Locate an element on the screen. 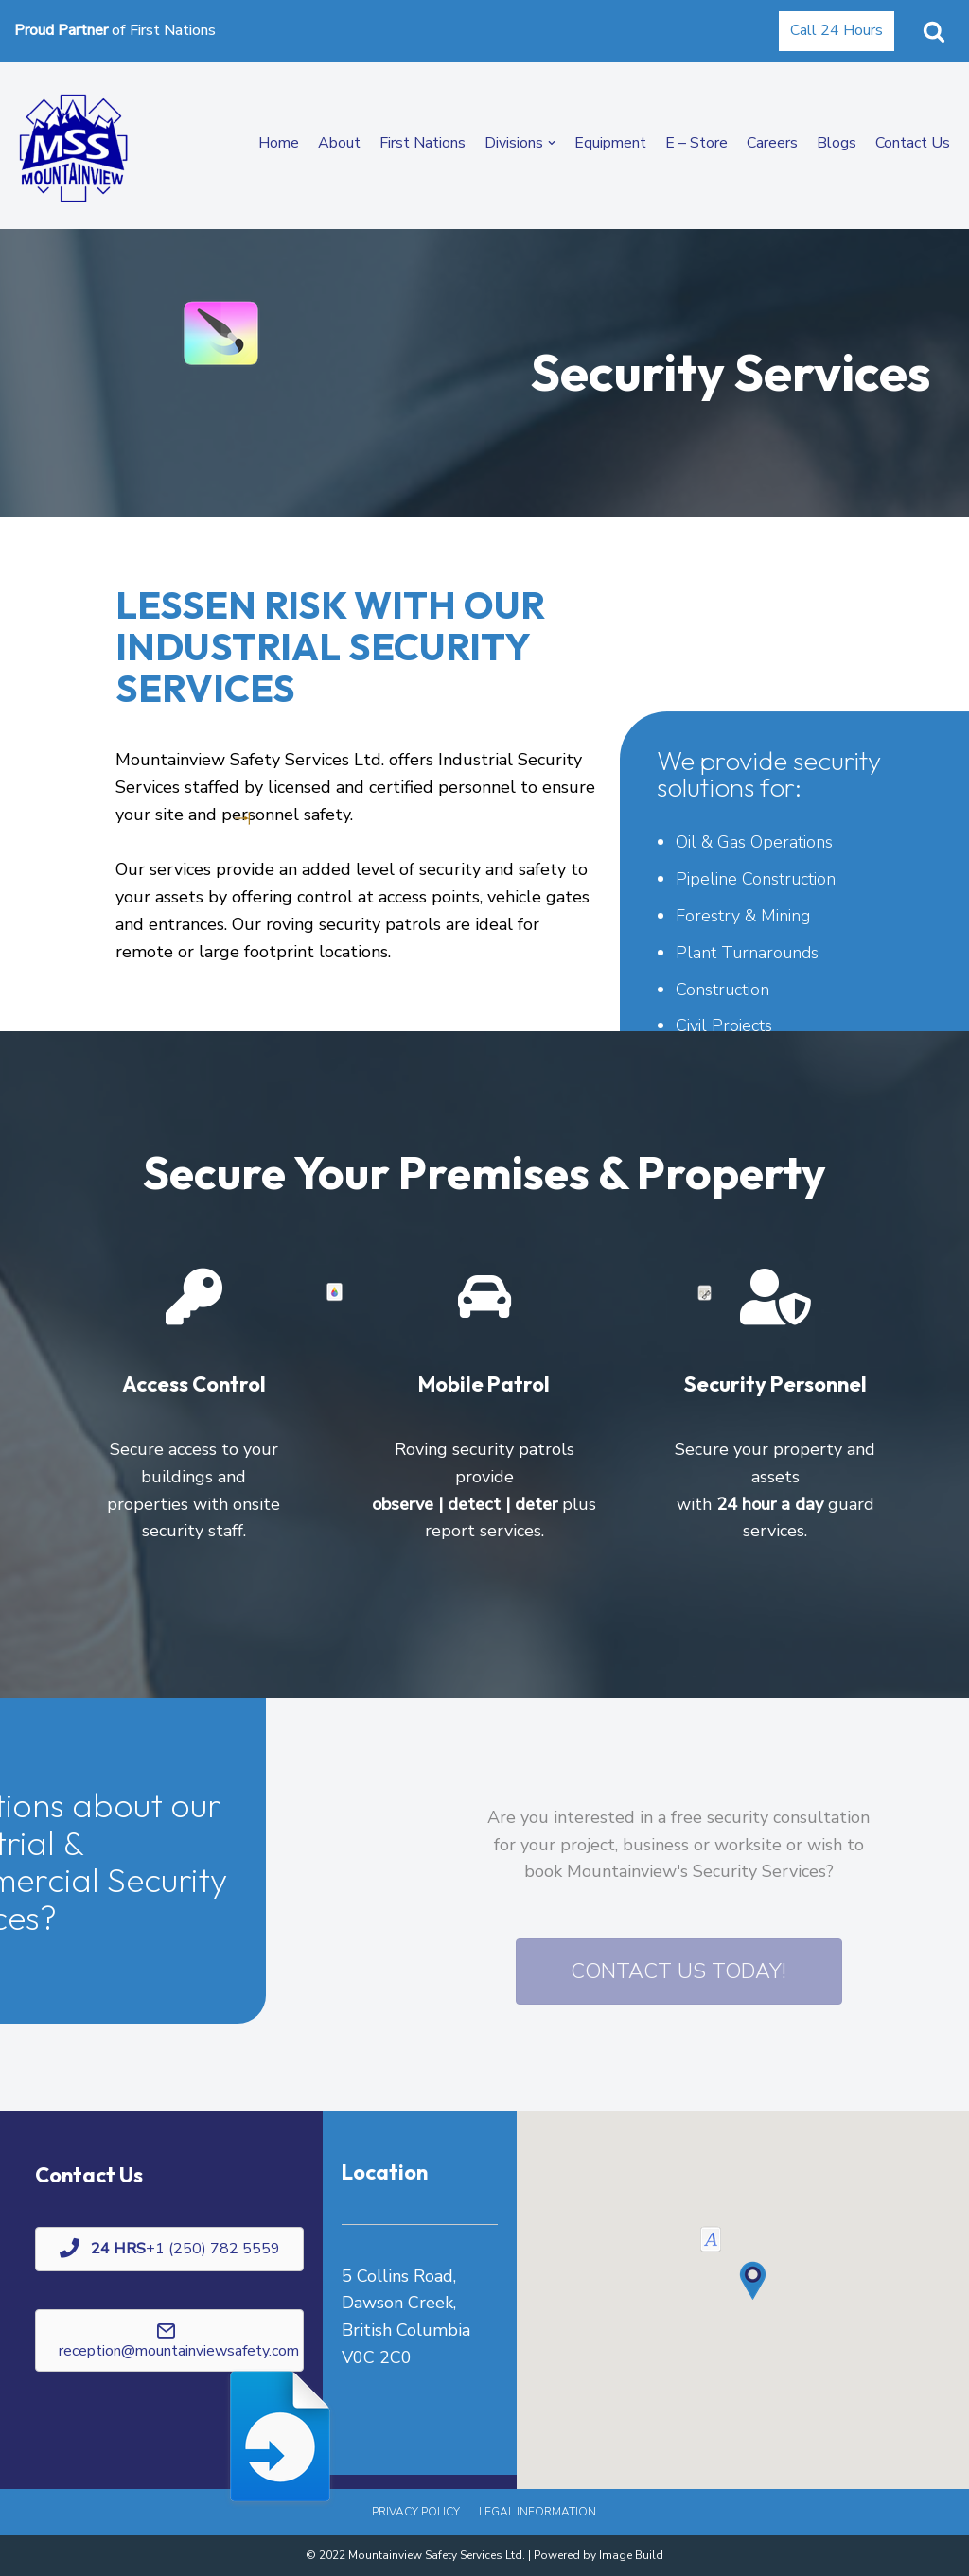  open office or productivity applications is located at coordinates (704, 1292).